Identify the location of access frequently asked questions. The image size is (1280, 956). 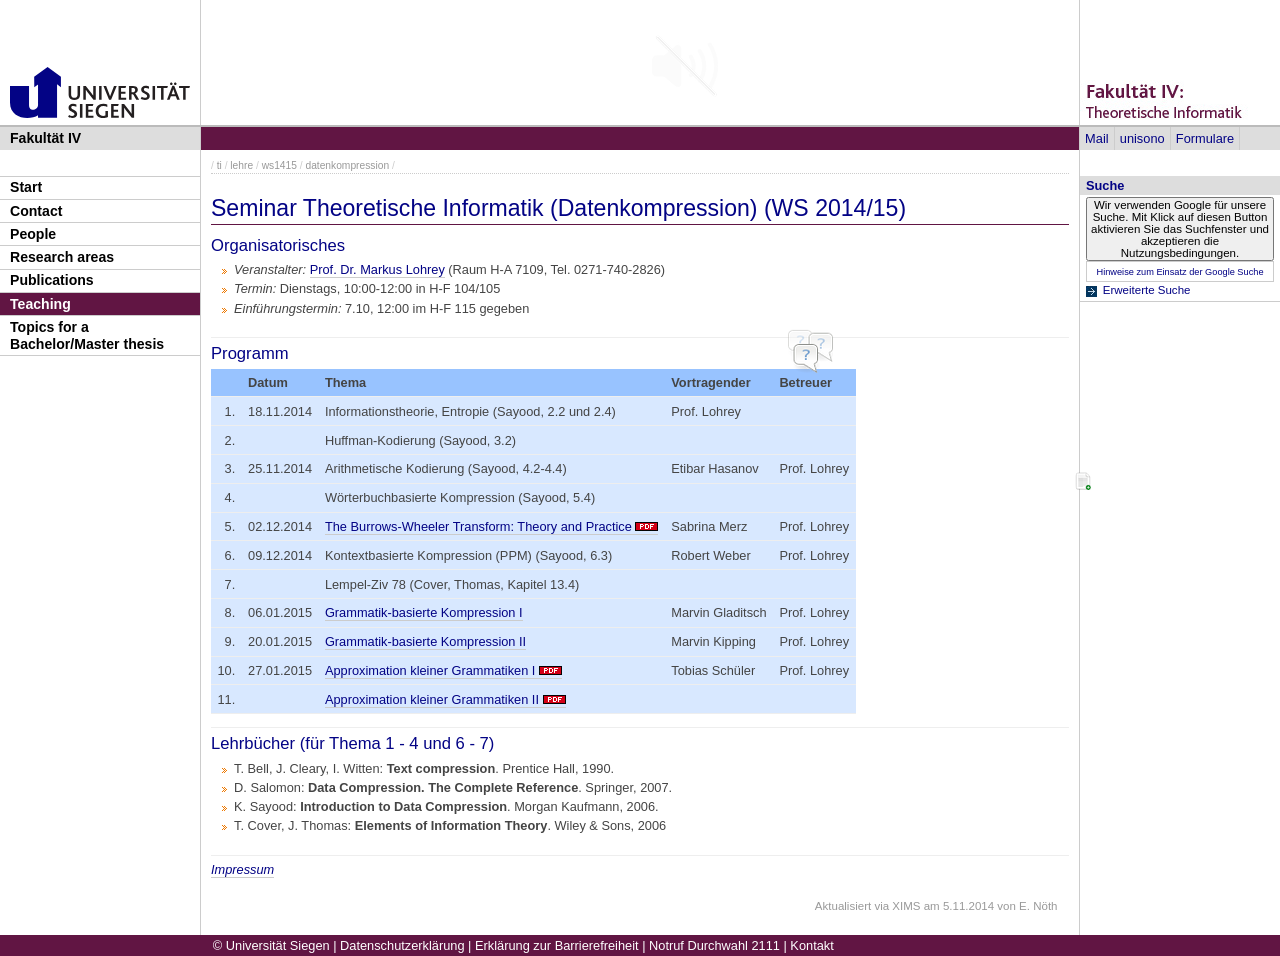
(810, 351).